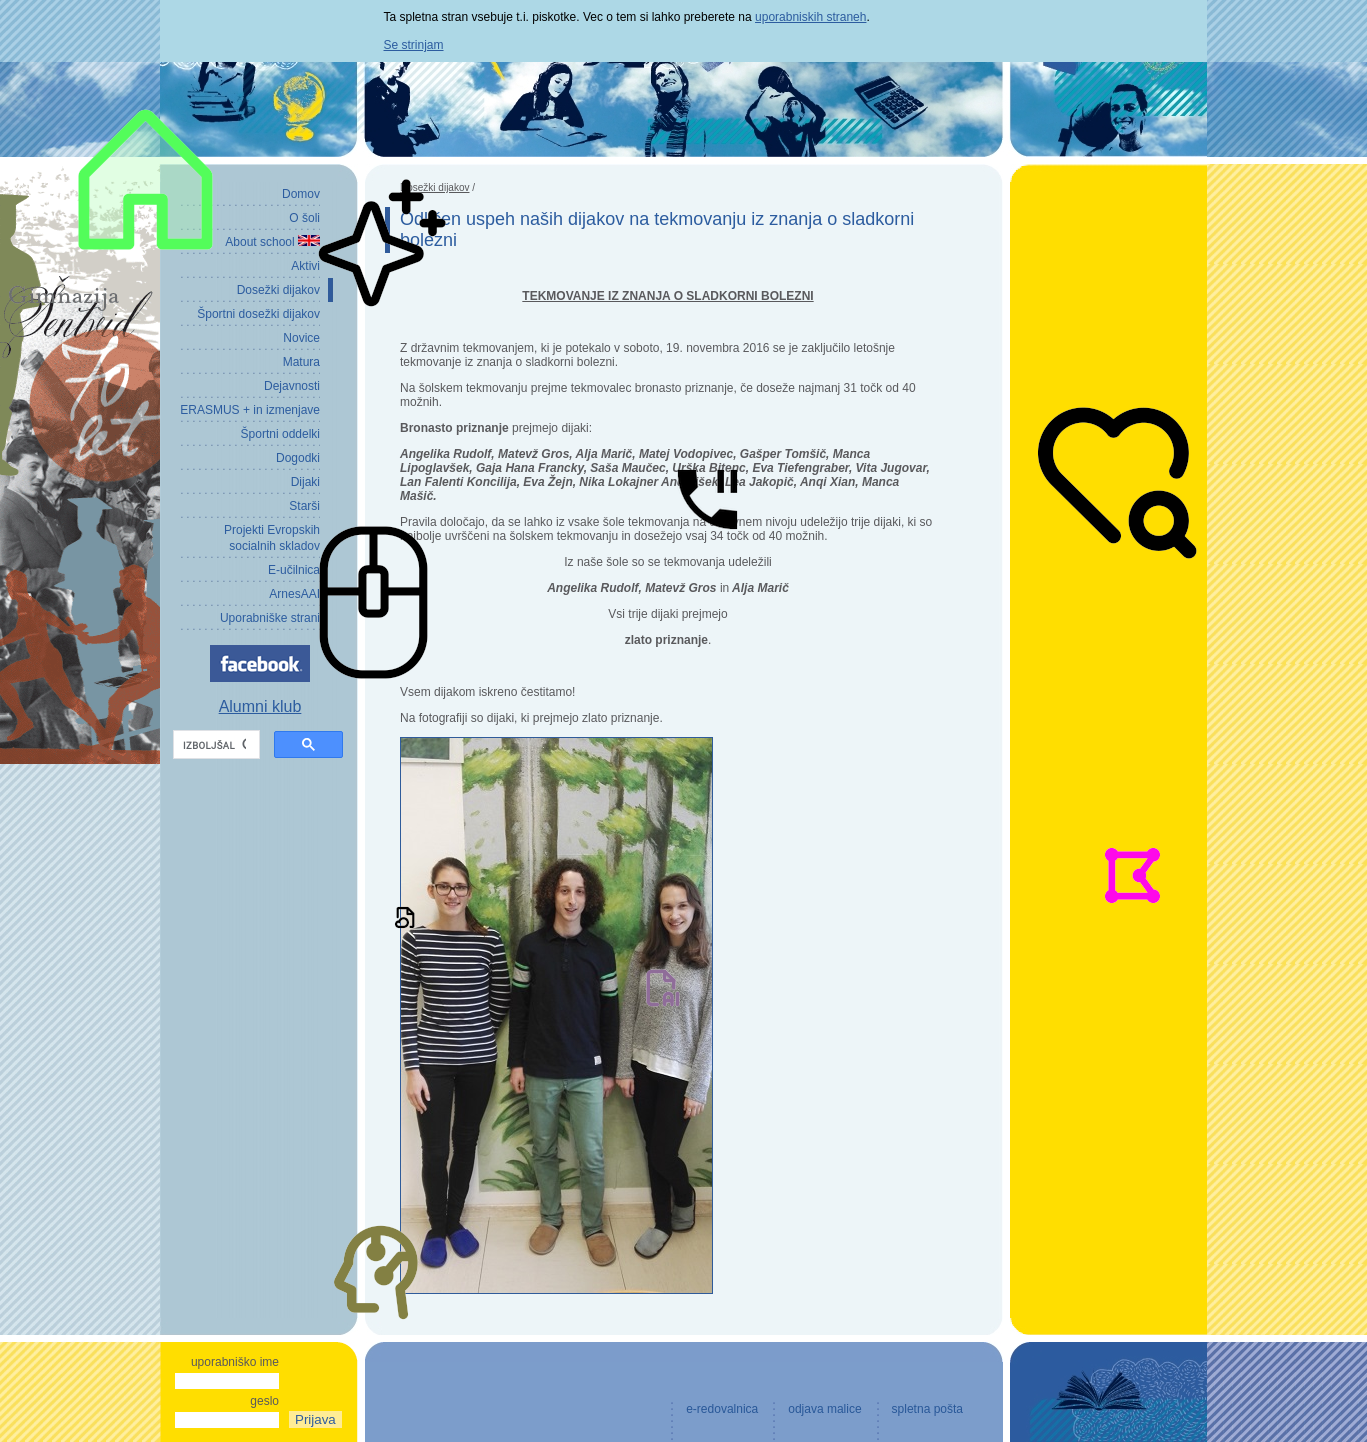  I want to click on indicates AI-generated or enhanced content, so click(380, 245).